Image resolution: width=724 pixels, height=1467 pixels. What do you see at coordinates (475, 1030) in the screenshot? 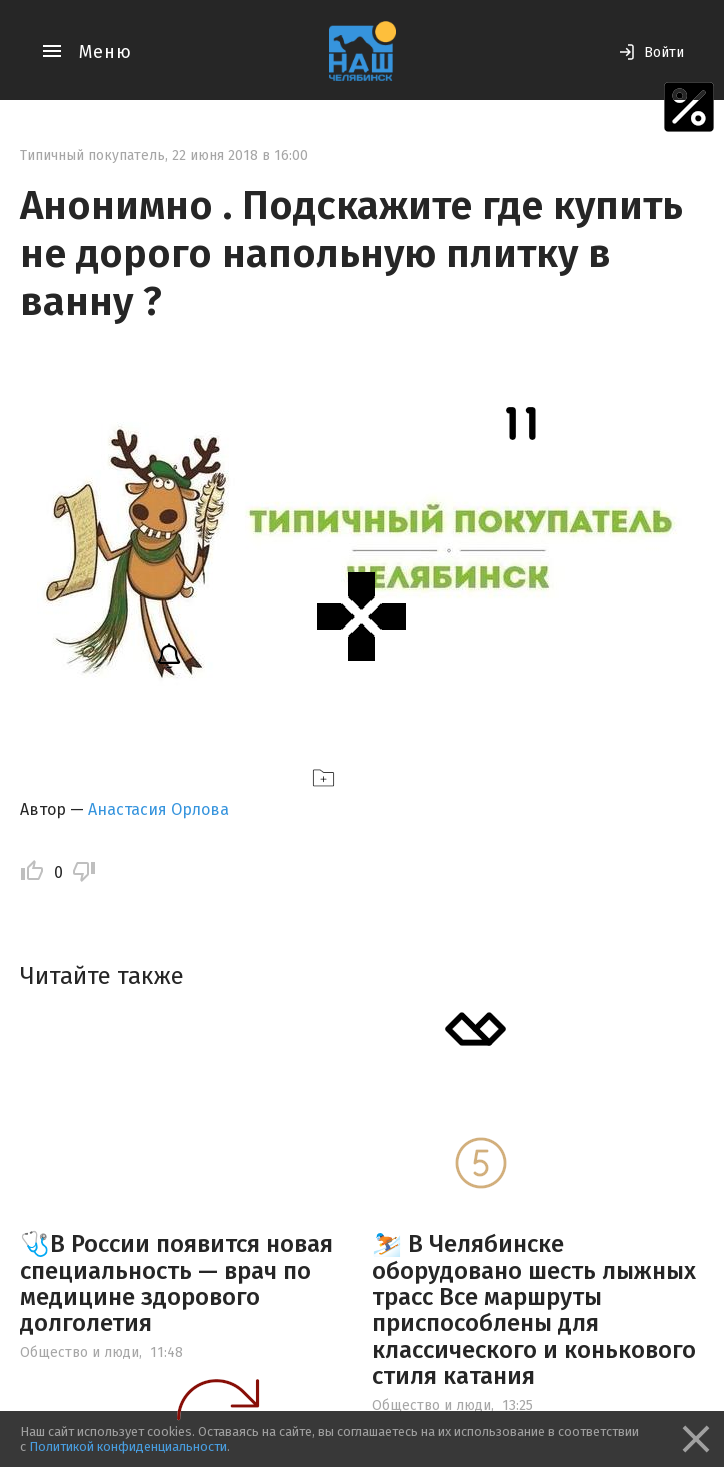
I see `alpine.js framework logo` at bounding box center [475, 1030].